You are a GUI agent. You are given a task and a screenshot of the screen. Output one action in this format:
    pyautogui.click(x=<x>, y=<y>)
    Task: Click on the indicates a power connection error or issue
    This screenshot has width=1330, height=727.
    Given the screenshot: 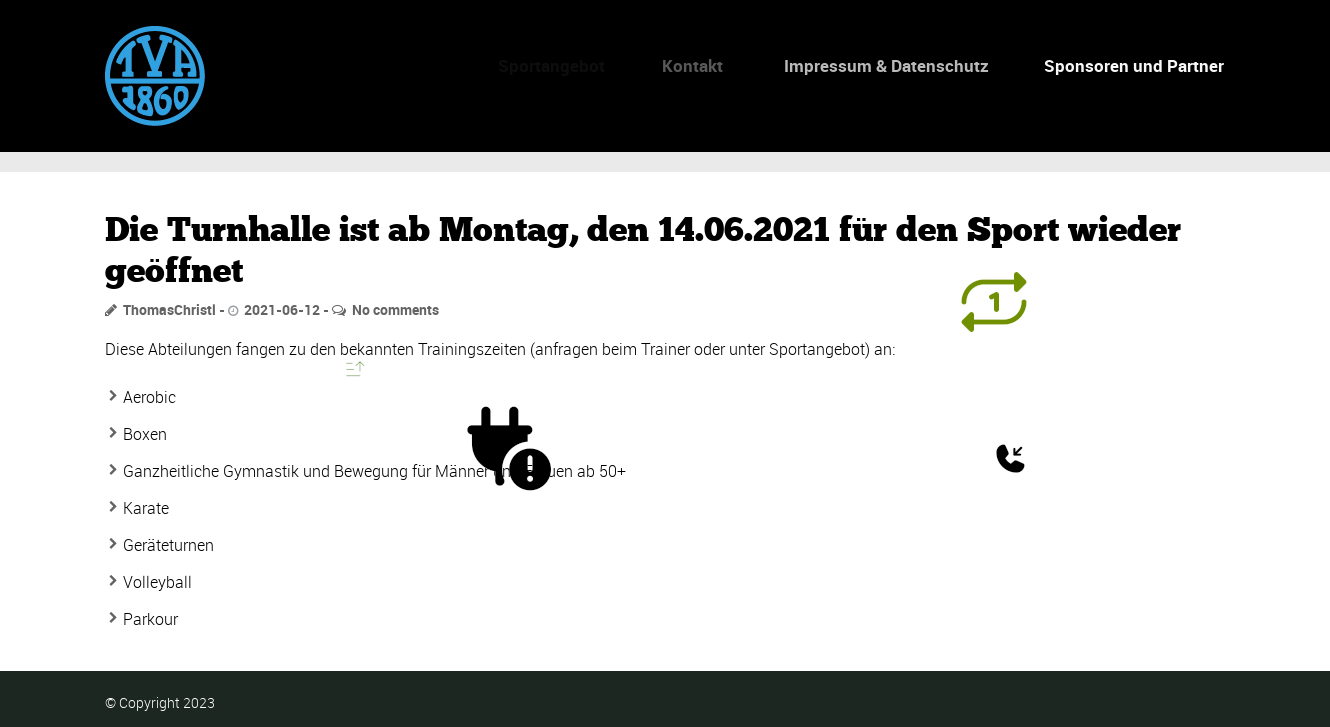 What is the action you would take?
    pyautogui.click(x=504, y=448)
    